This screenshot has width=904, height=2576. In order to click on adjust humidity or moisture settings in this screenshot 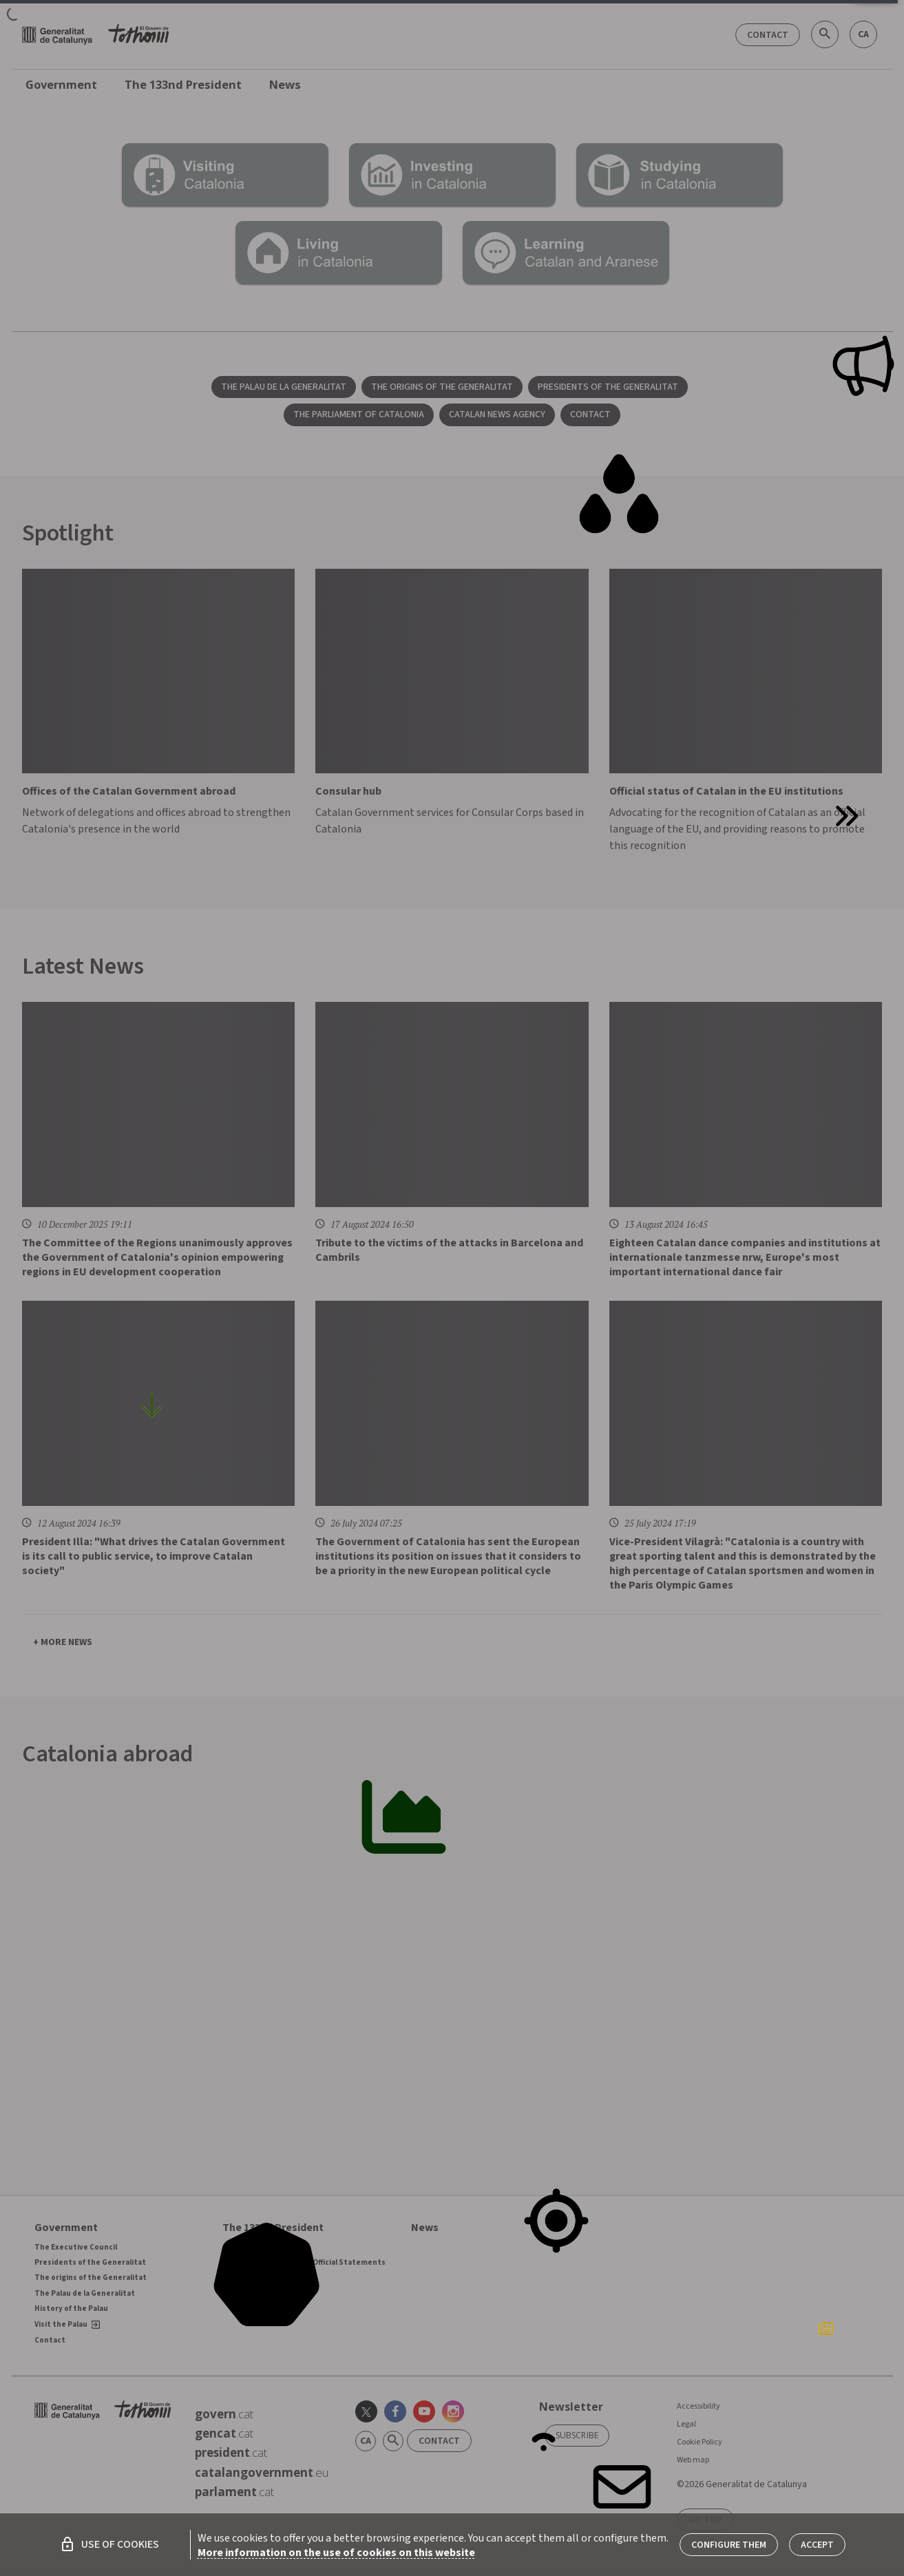, I will do `click(619, 494)`.